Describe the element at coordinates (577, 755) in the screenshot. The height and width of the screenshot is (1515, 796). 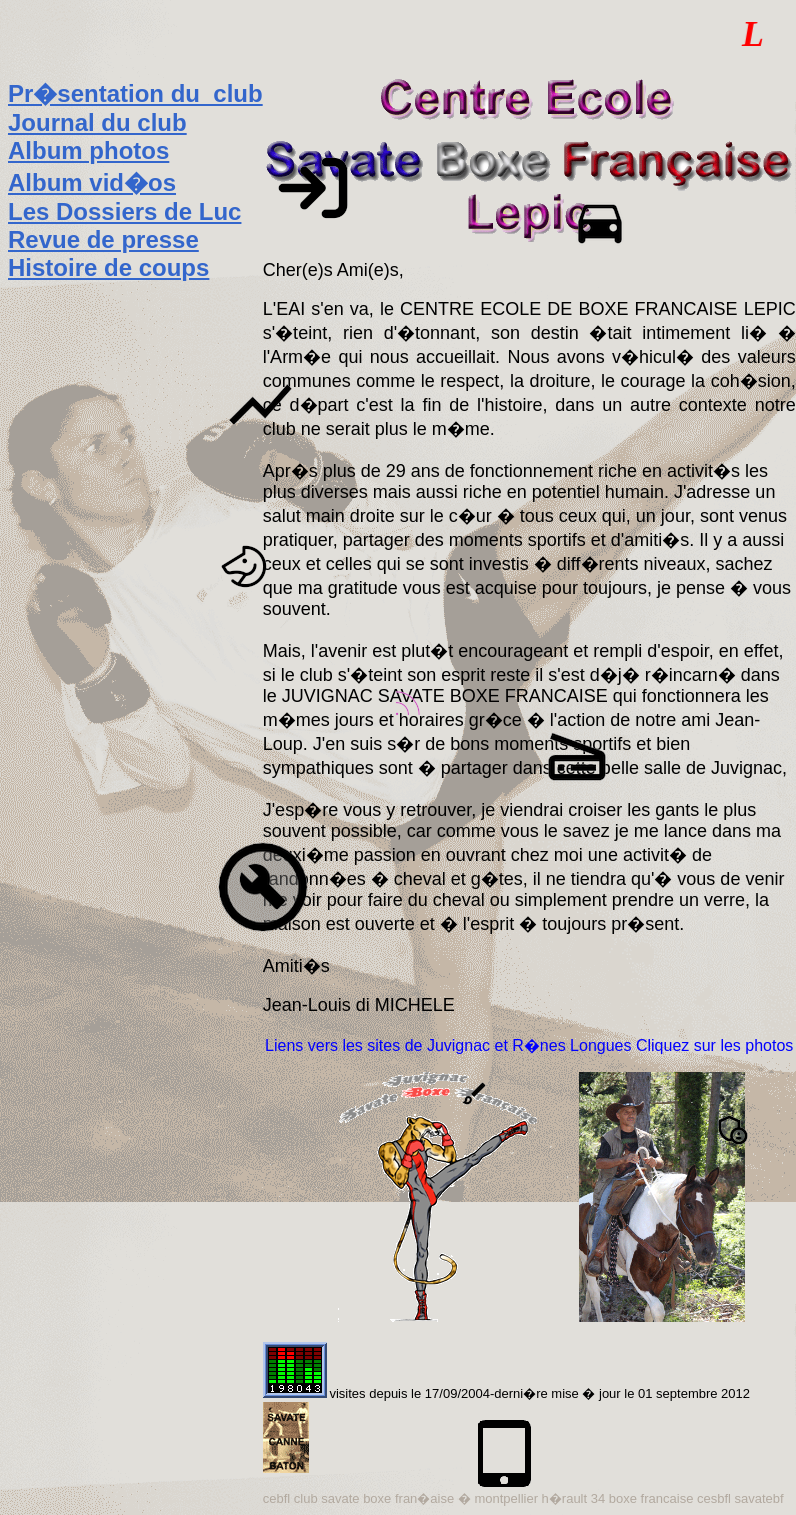
I see `scan a document or image` at that location.